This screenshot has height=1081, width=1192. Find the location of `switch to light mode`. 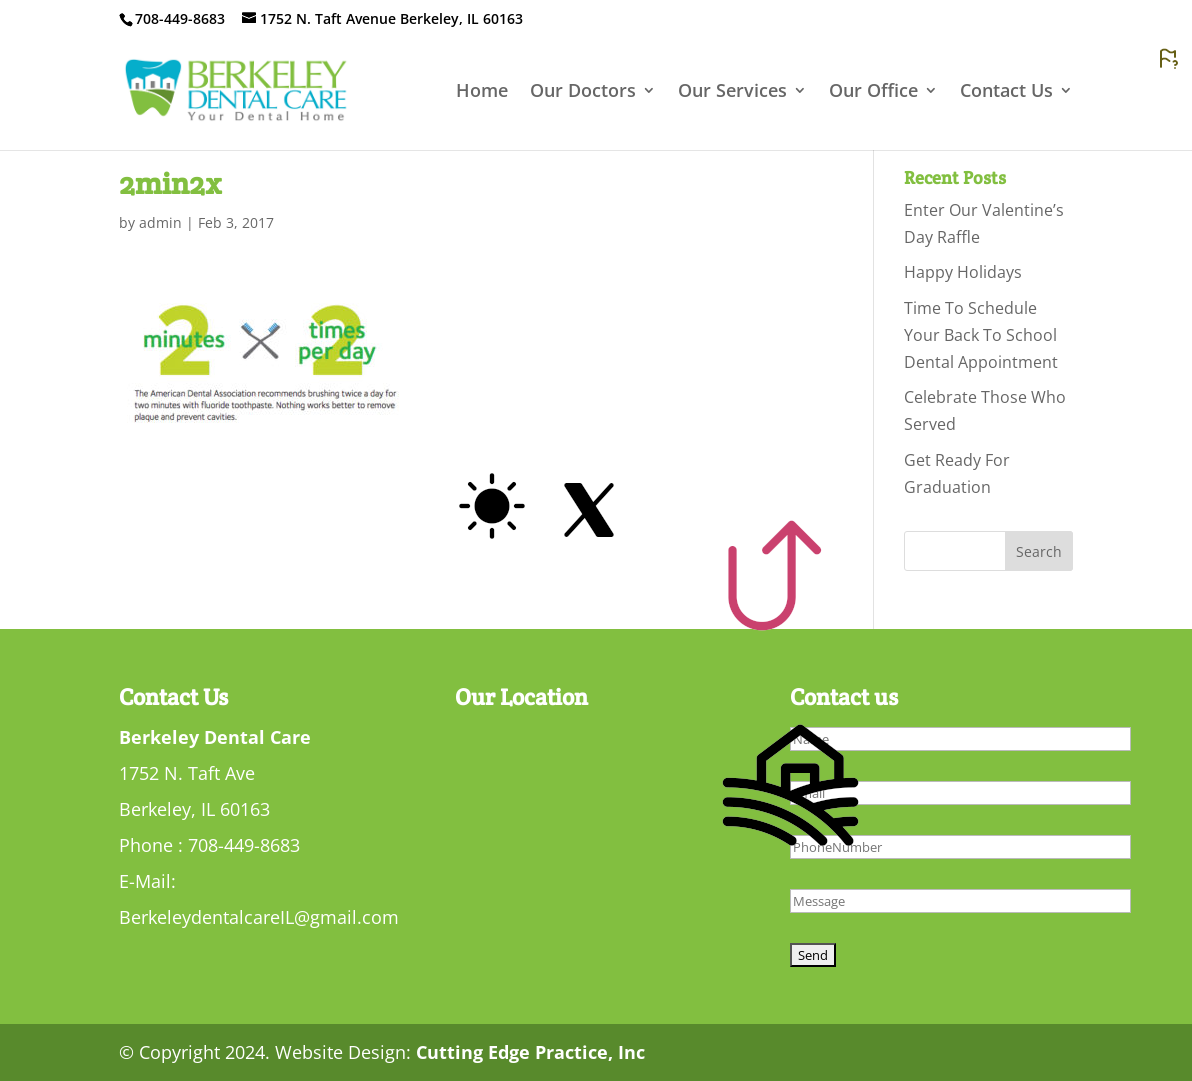

switch to light mode is located at coordinates (492, 506).